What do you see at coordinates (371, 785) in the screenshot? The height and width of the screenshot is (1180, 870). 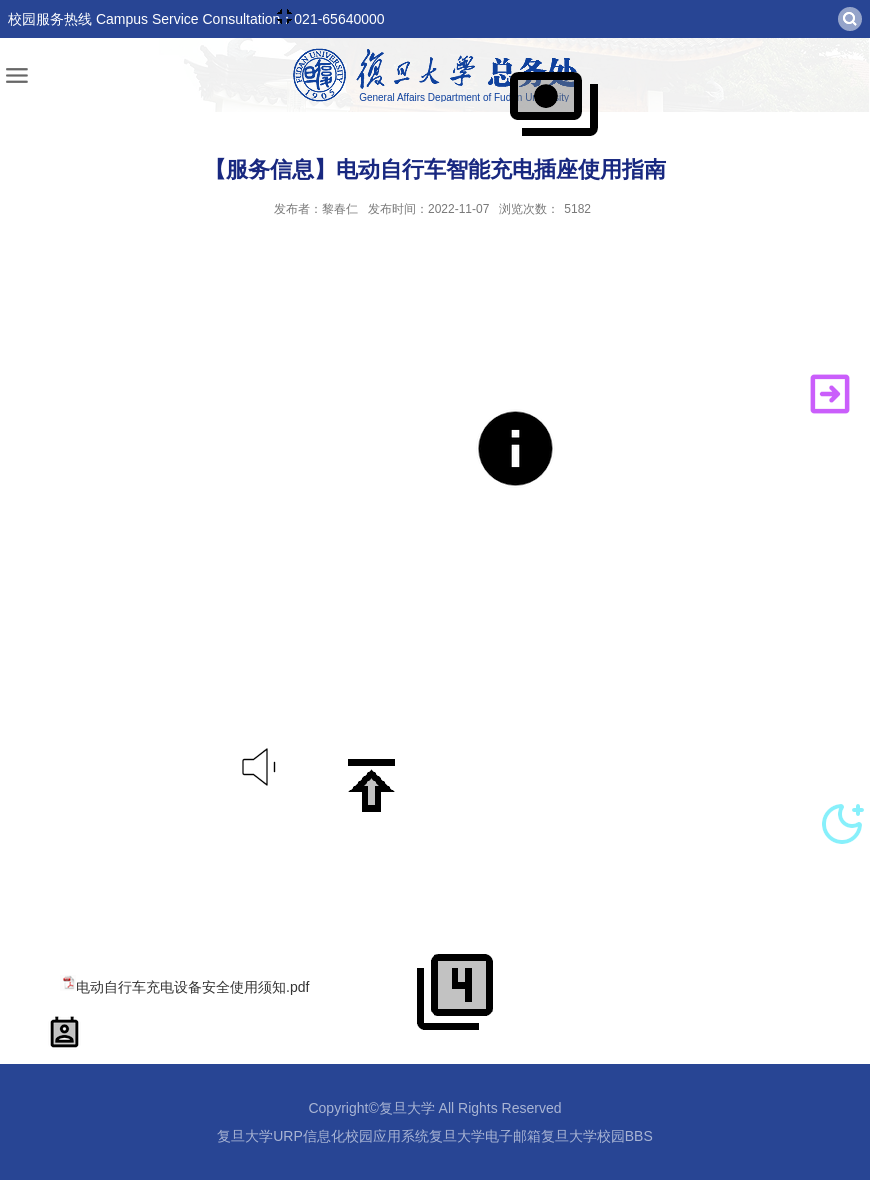 I see `publish or upload content` at bounding box center [371, 785].